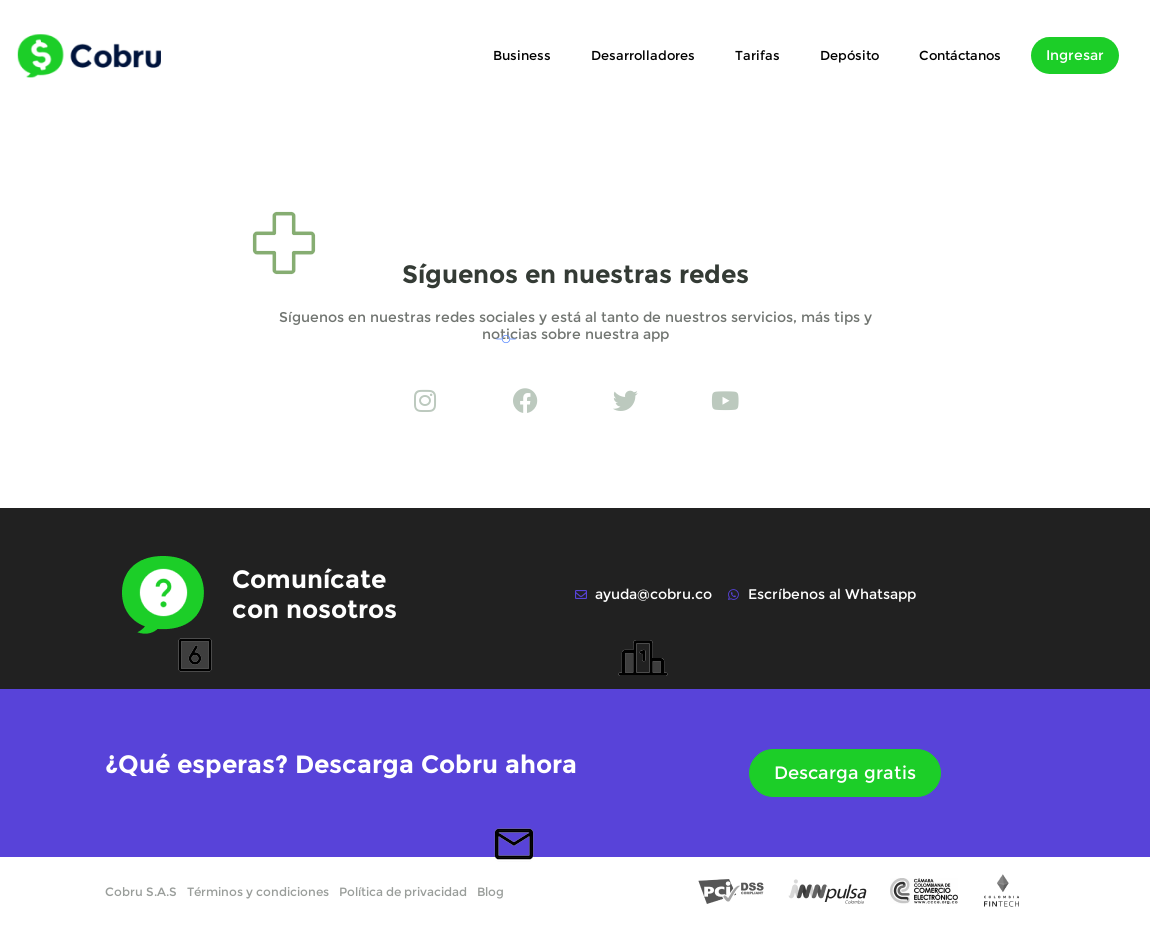 Image resolution: width=1150 pixels, height=926 pixels. What do you see at coordinates (506, 339) in the screenshot?
I see `view commit history in version control` at bounding box center [506, 339].